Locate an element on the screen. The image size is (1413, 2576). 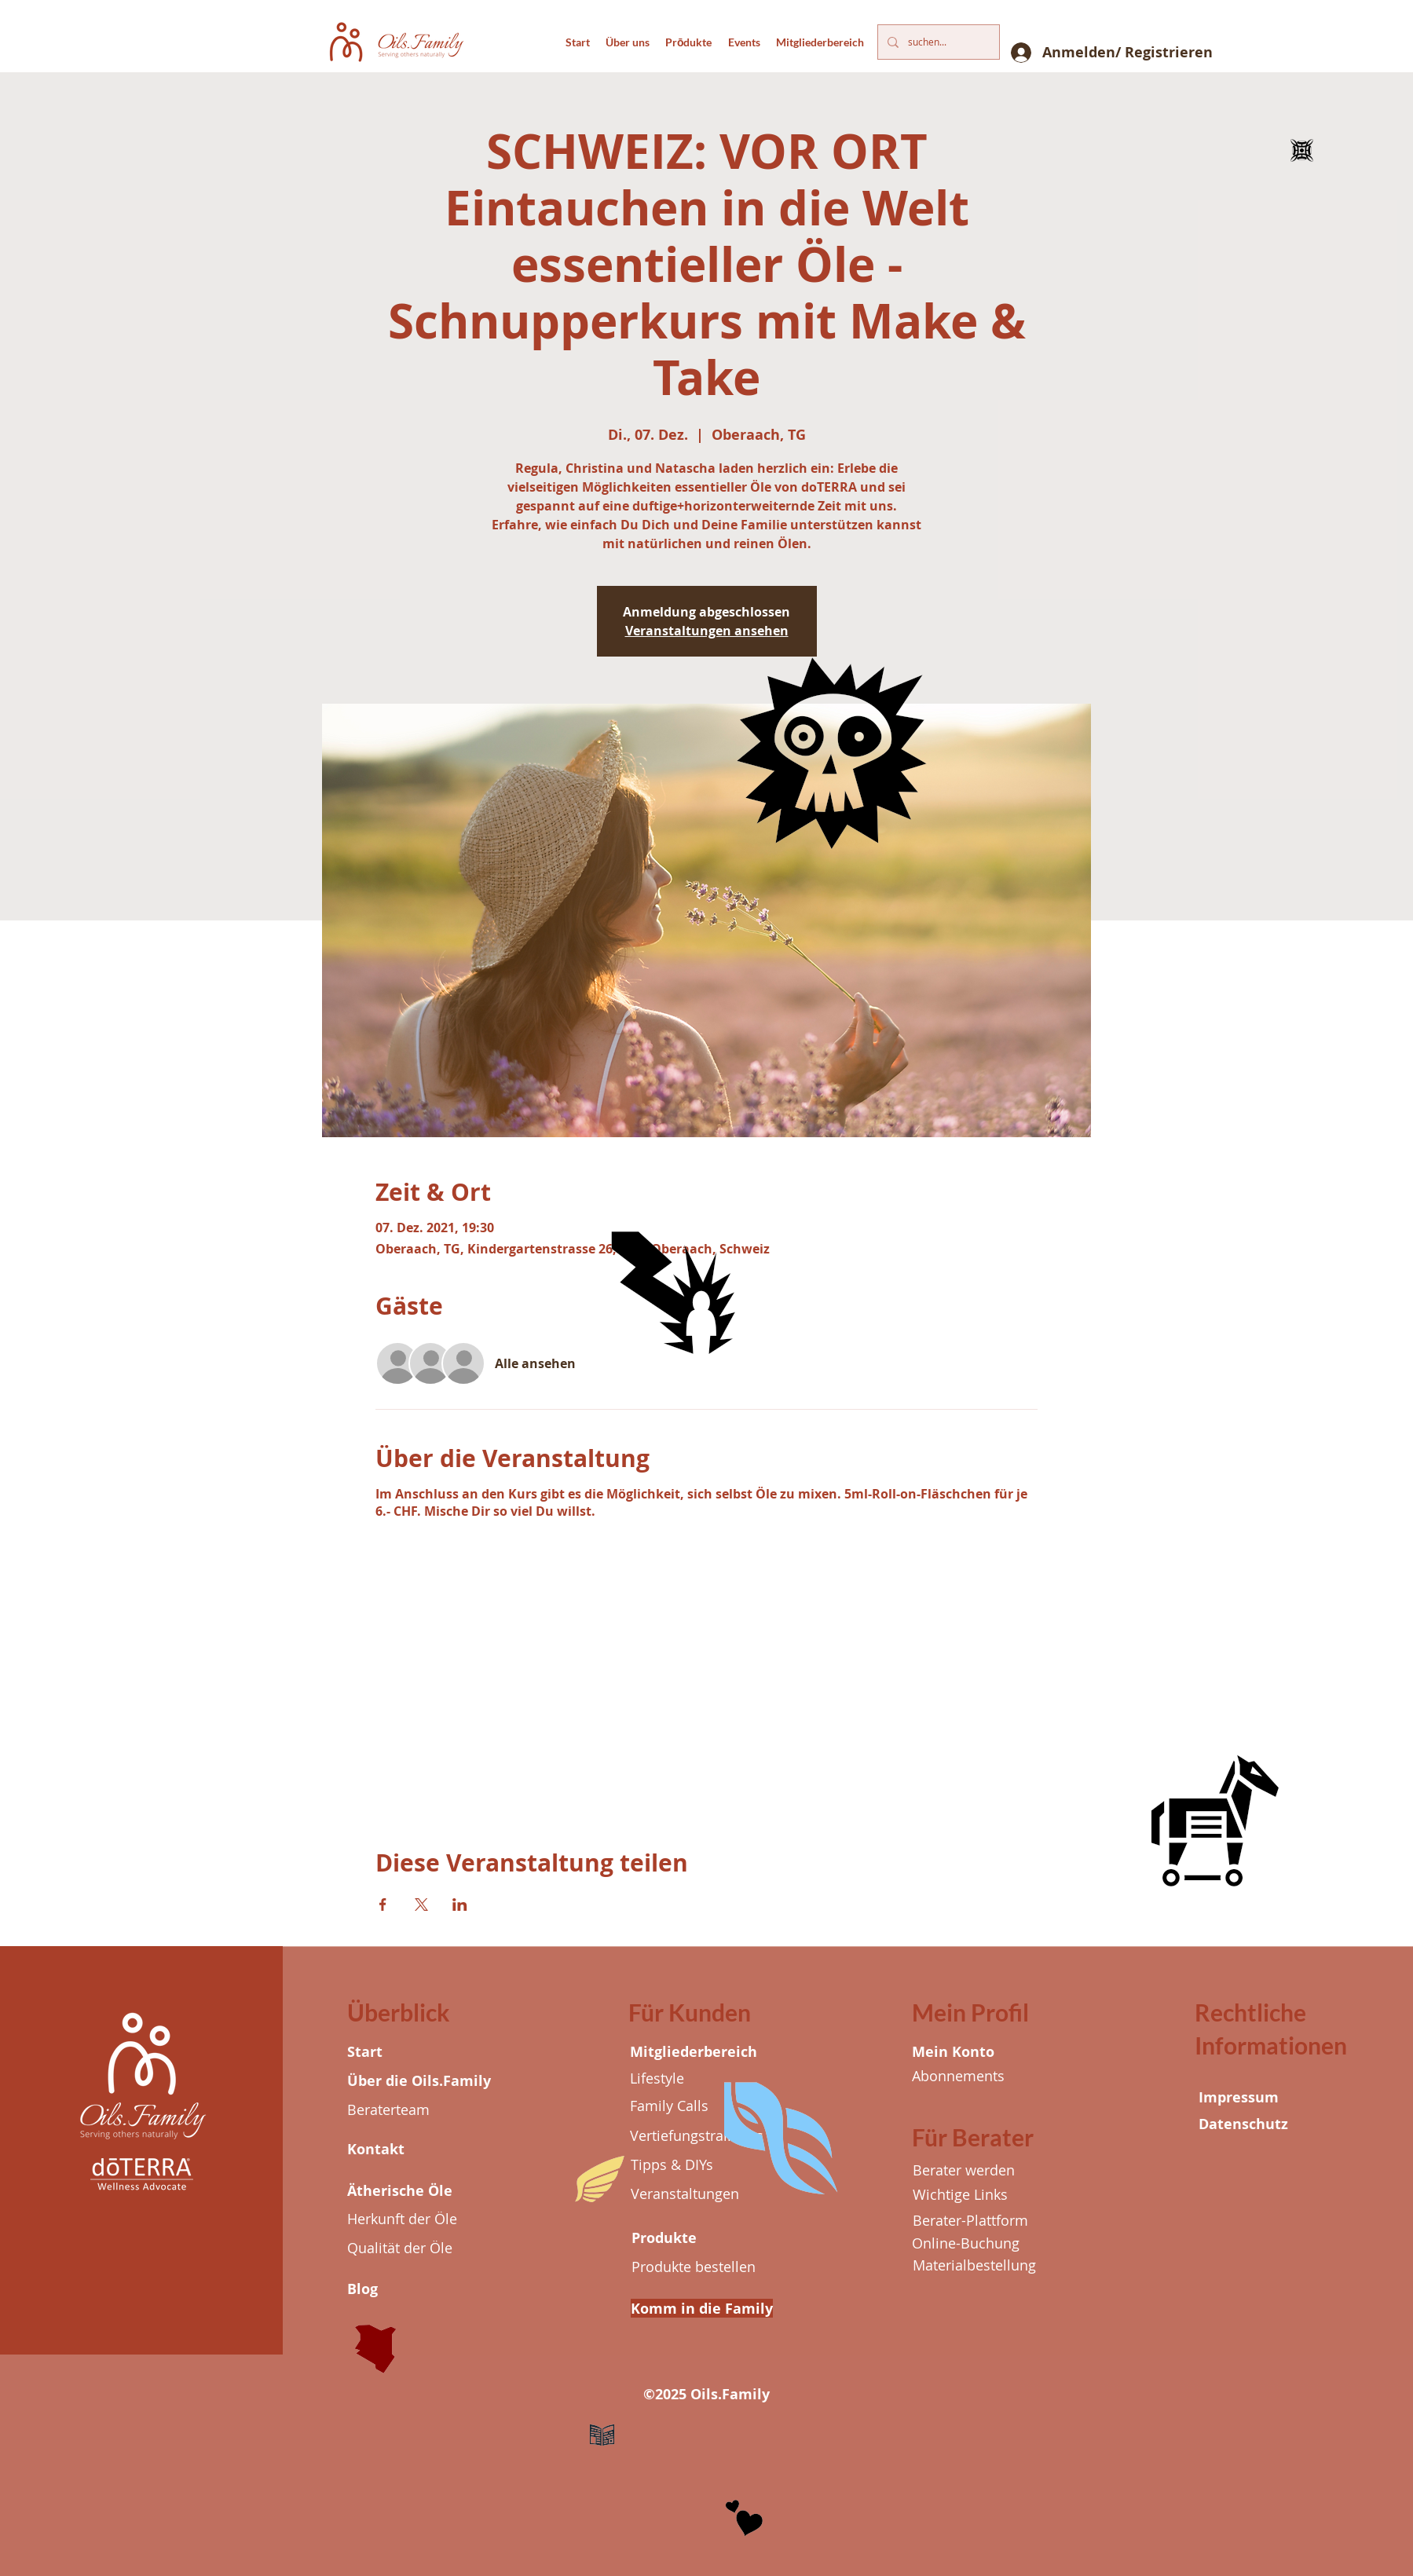
decorative geometric pattern or ornamental design element is located at coordinates (1301, 150).